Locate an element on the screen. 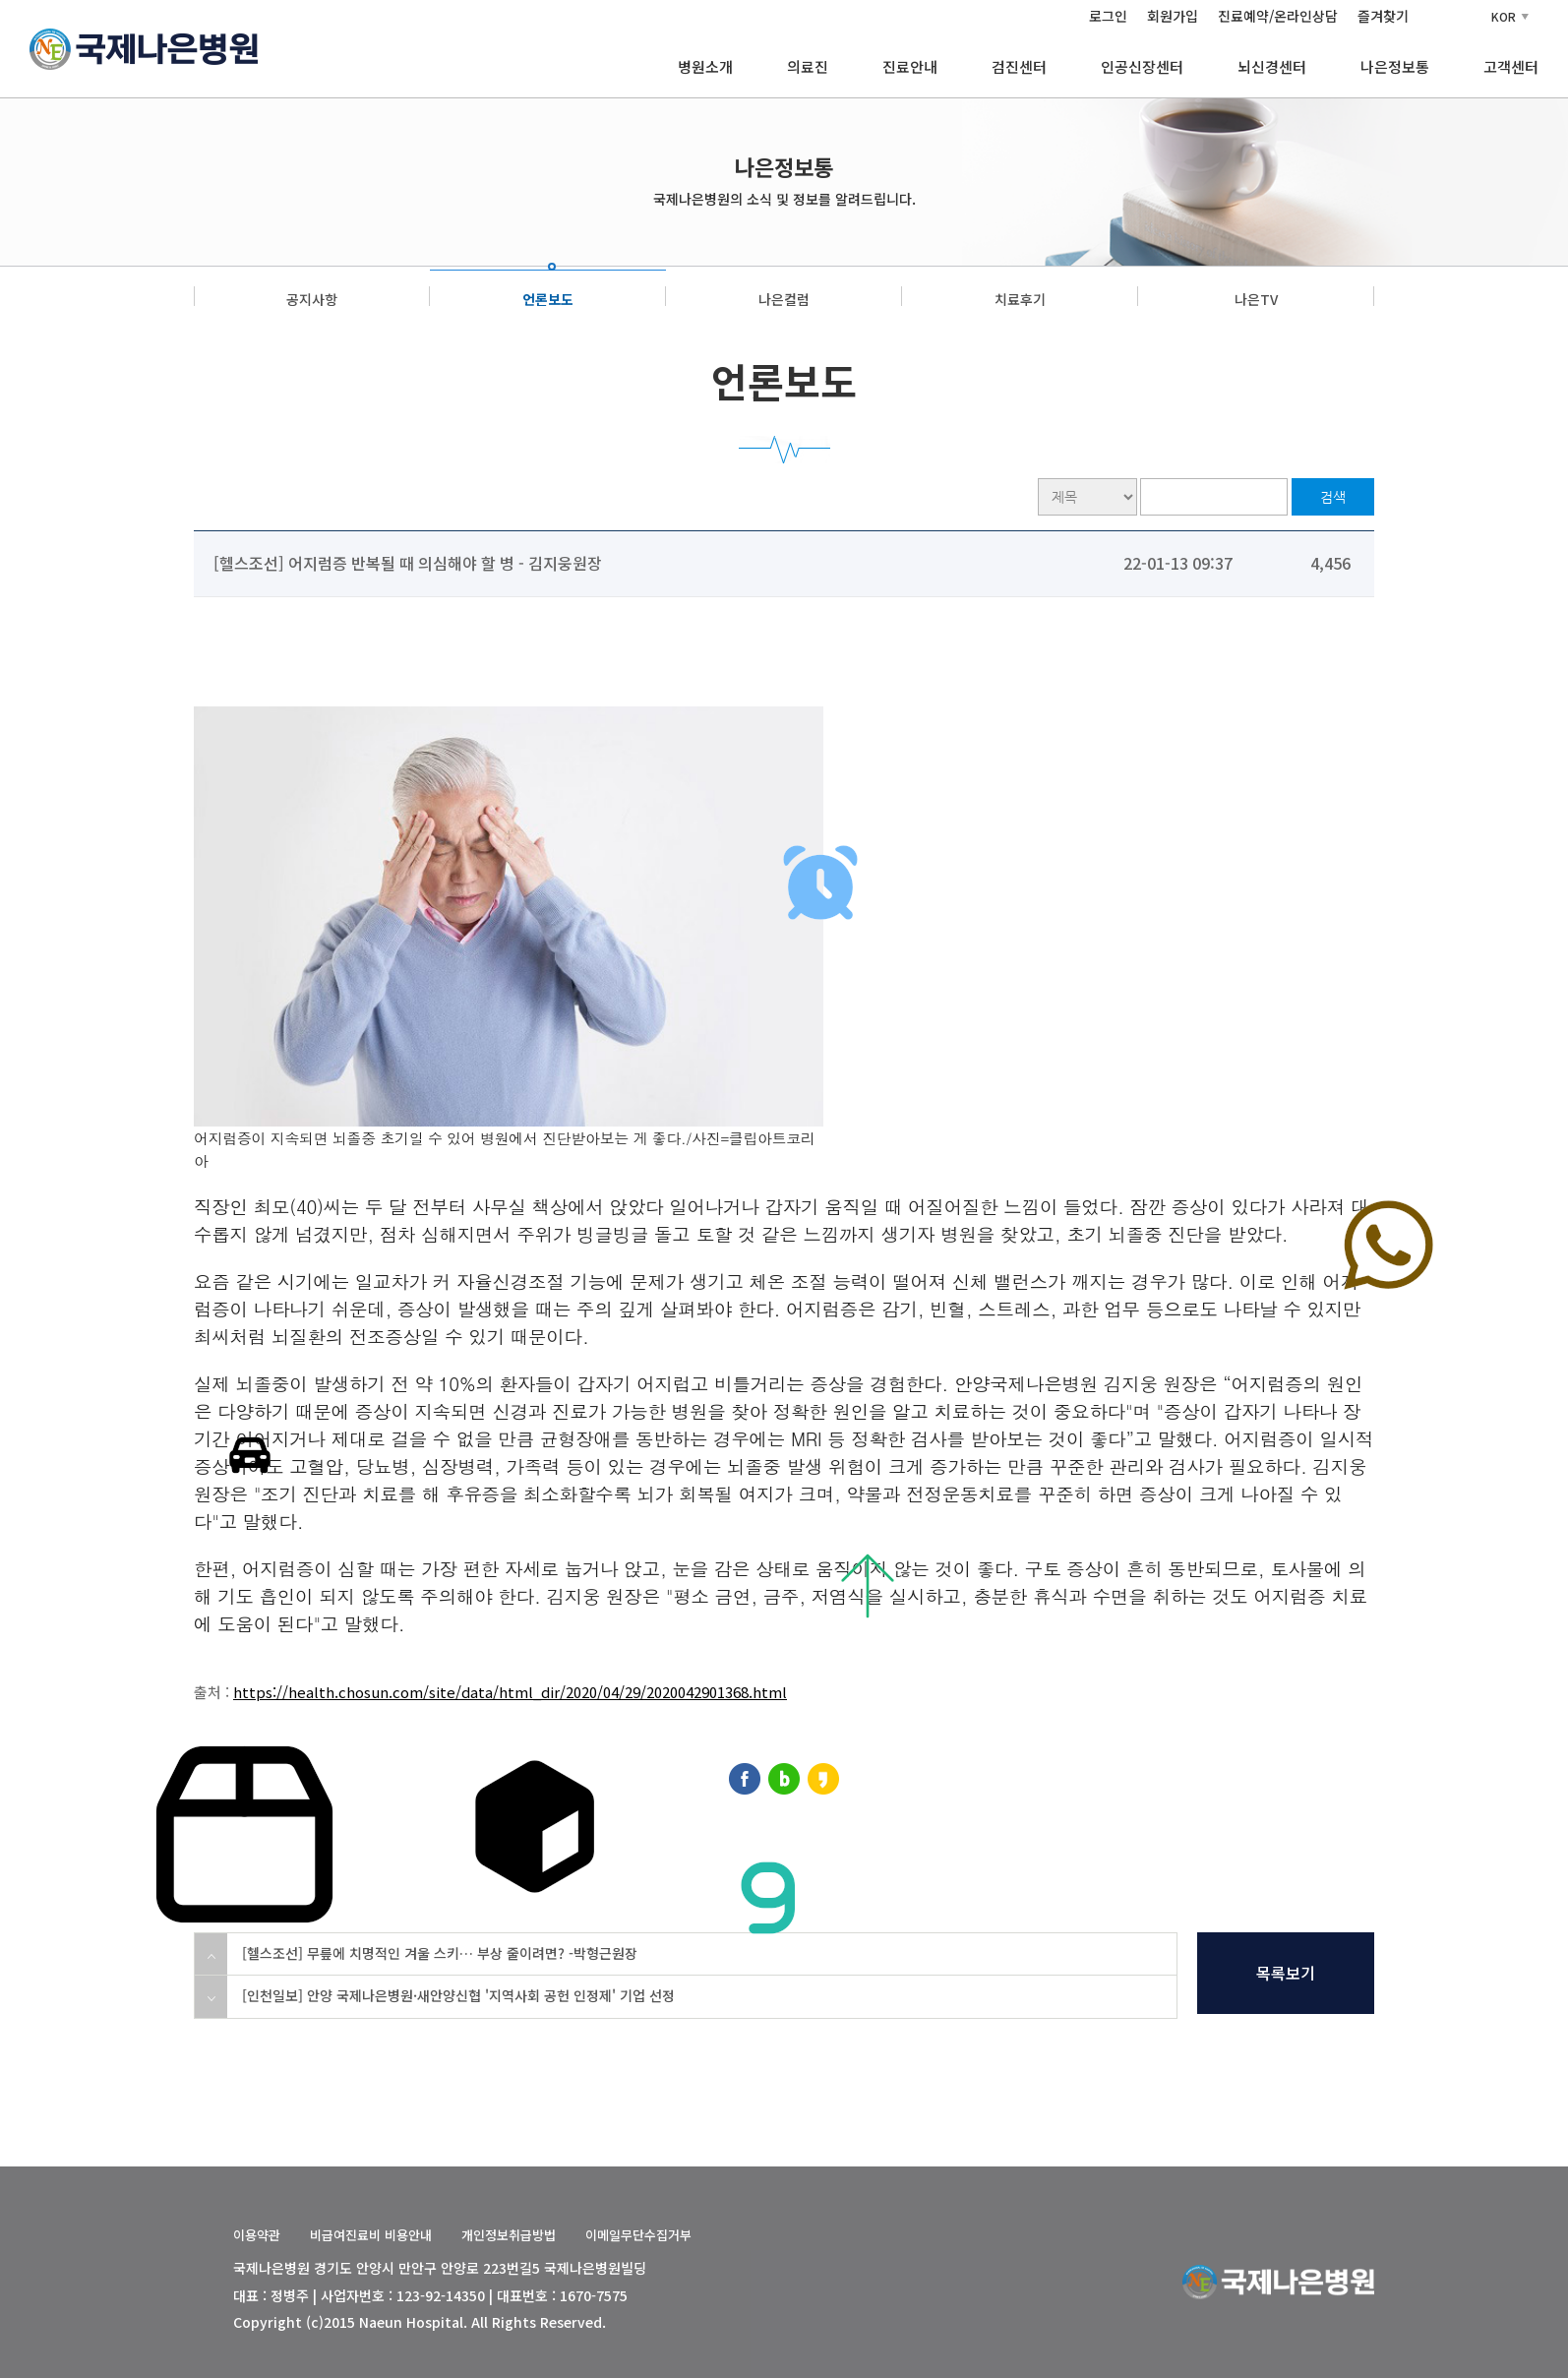  access vehicle or car-related settings is located at coordinates (250, 1455).